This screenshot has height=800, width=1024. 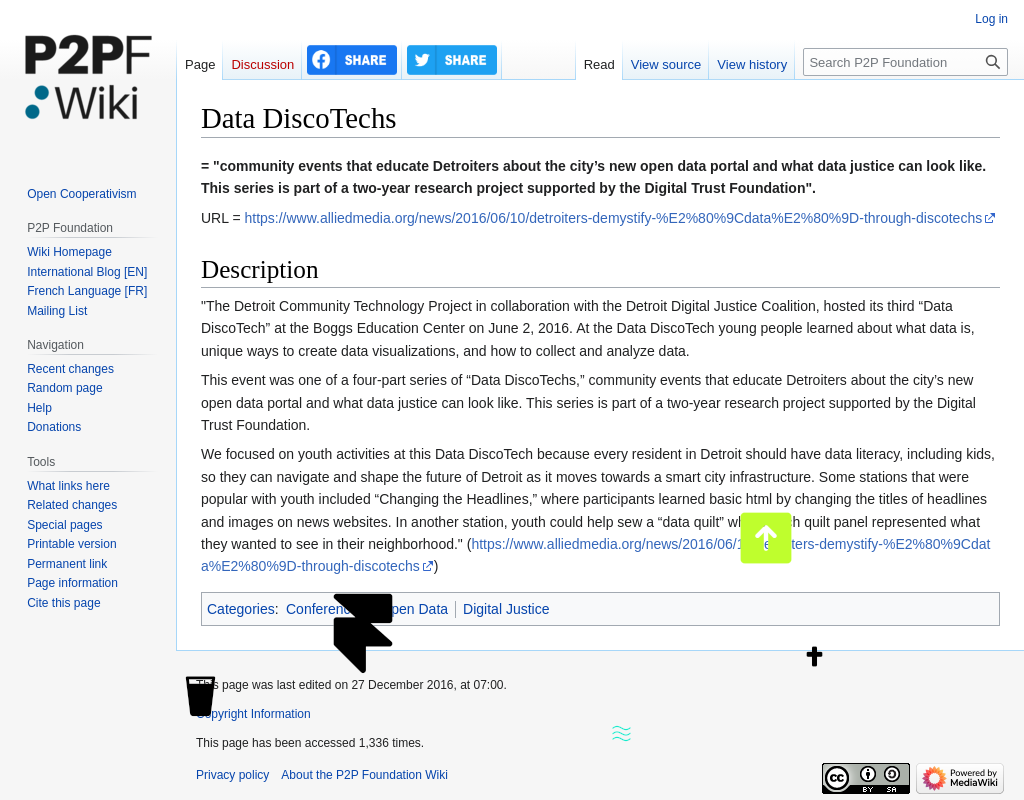 I want to click on browse bars or pubs nearby, so click(x=200, y=695).